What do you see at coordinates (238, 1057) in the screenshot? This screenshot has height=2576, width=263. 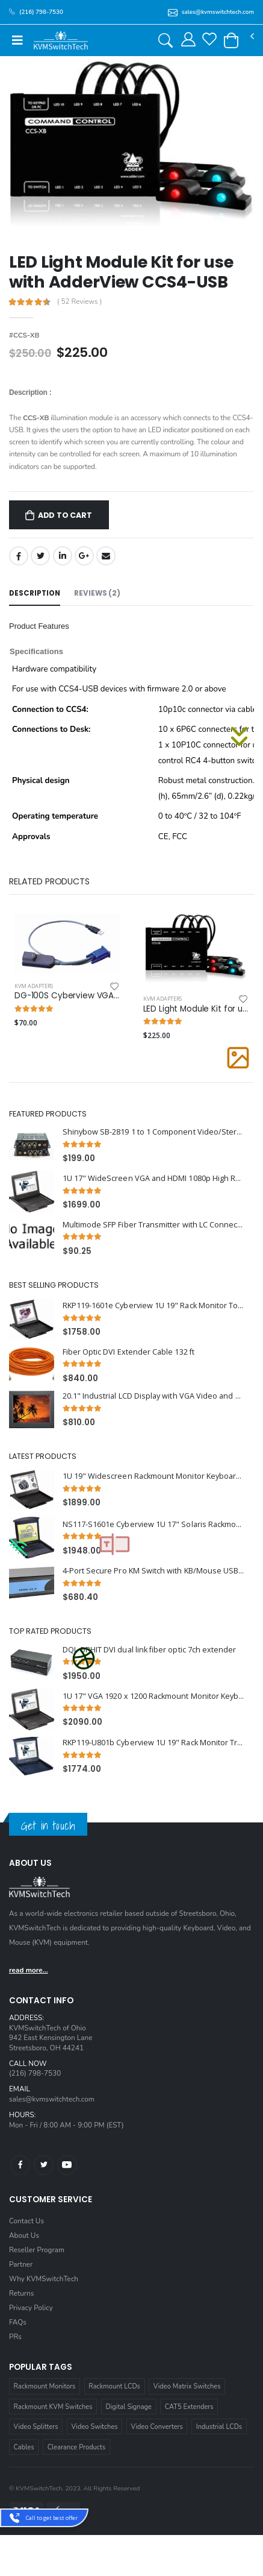 I see `view image or photo` at bounding box center [238, 1057].